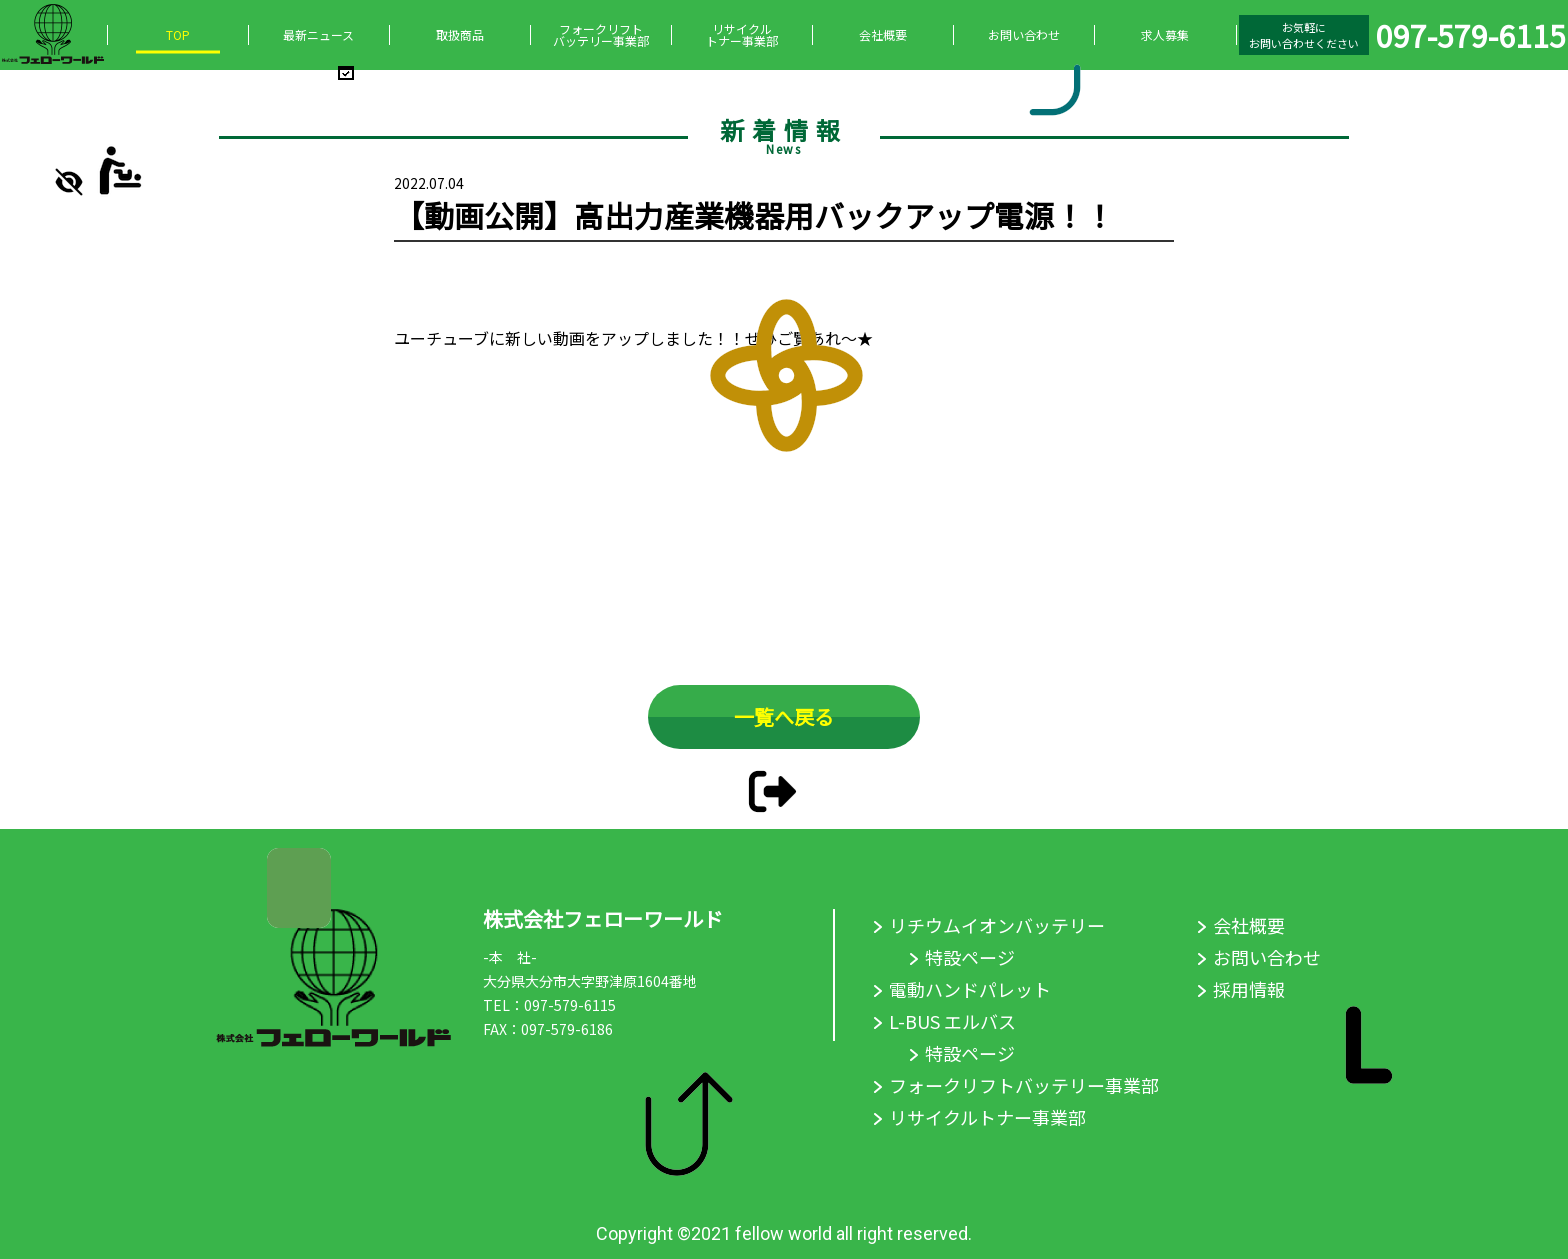  I want to click on redo or repeat last action, so click(685, 1124).